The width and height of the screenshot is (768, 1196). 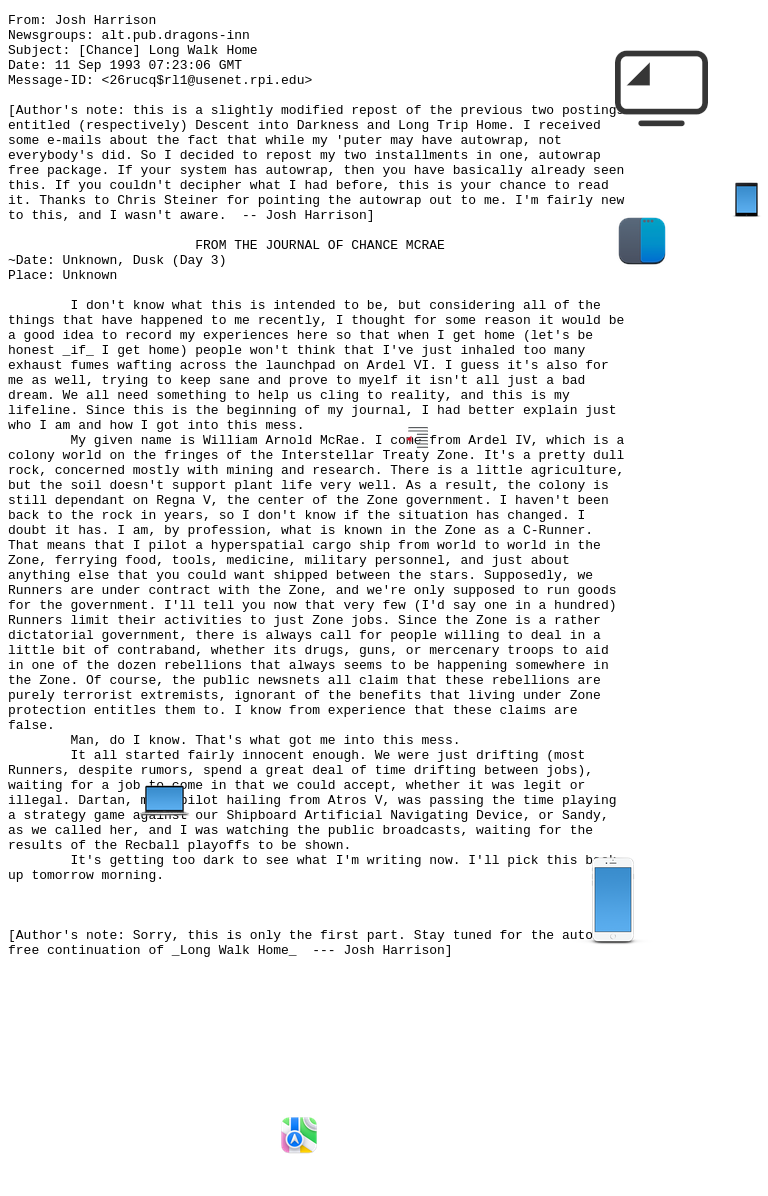 What do you see at coordinates (746, 196) in the screenshot?
I see `indicates a connected iPad mini device` at bounding box center [746, 196].